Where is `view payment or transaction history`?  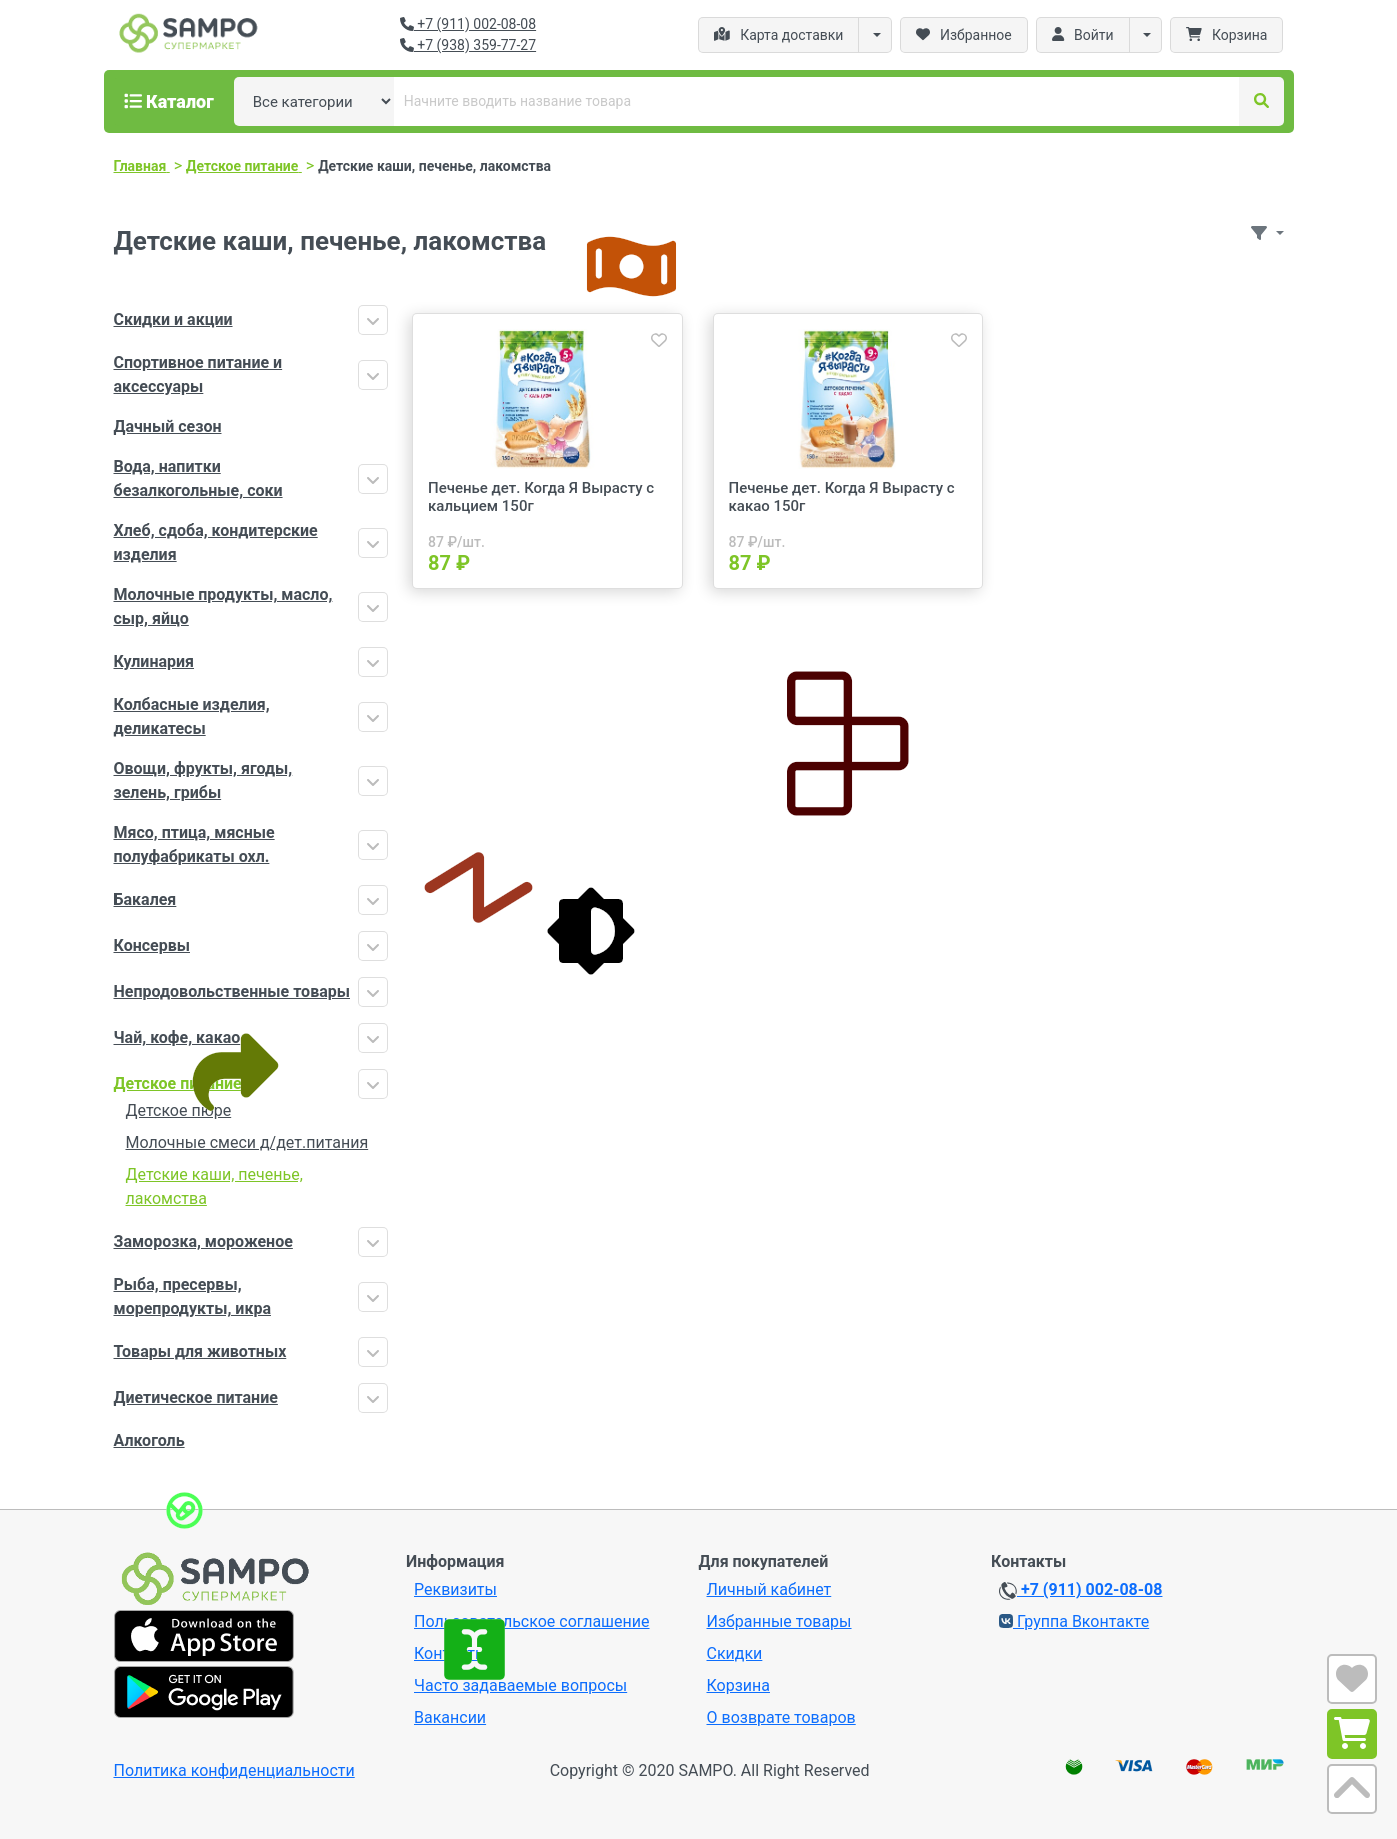
view payment or transaction history is located at coordinates (631, 266).